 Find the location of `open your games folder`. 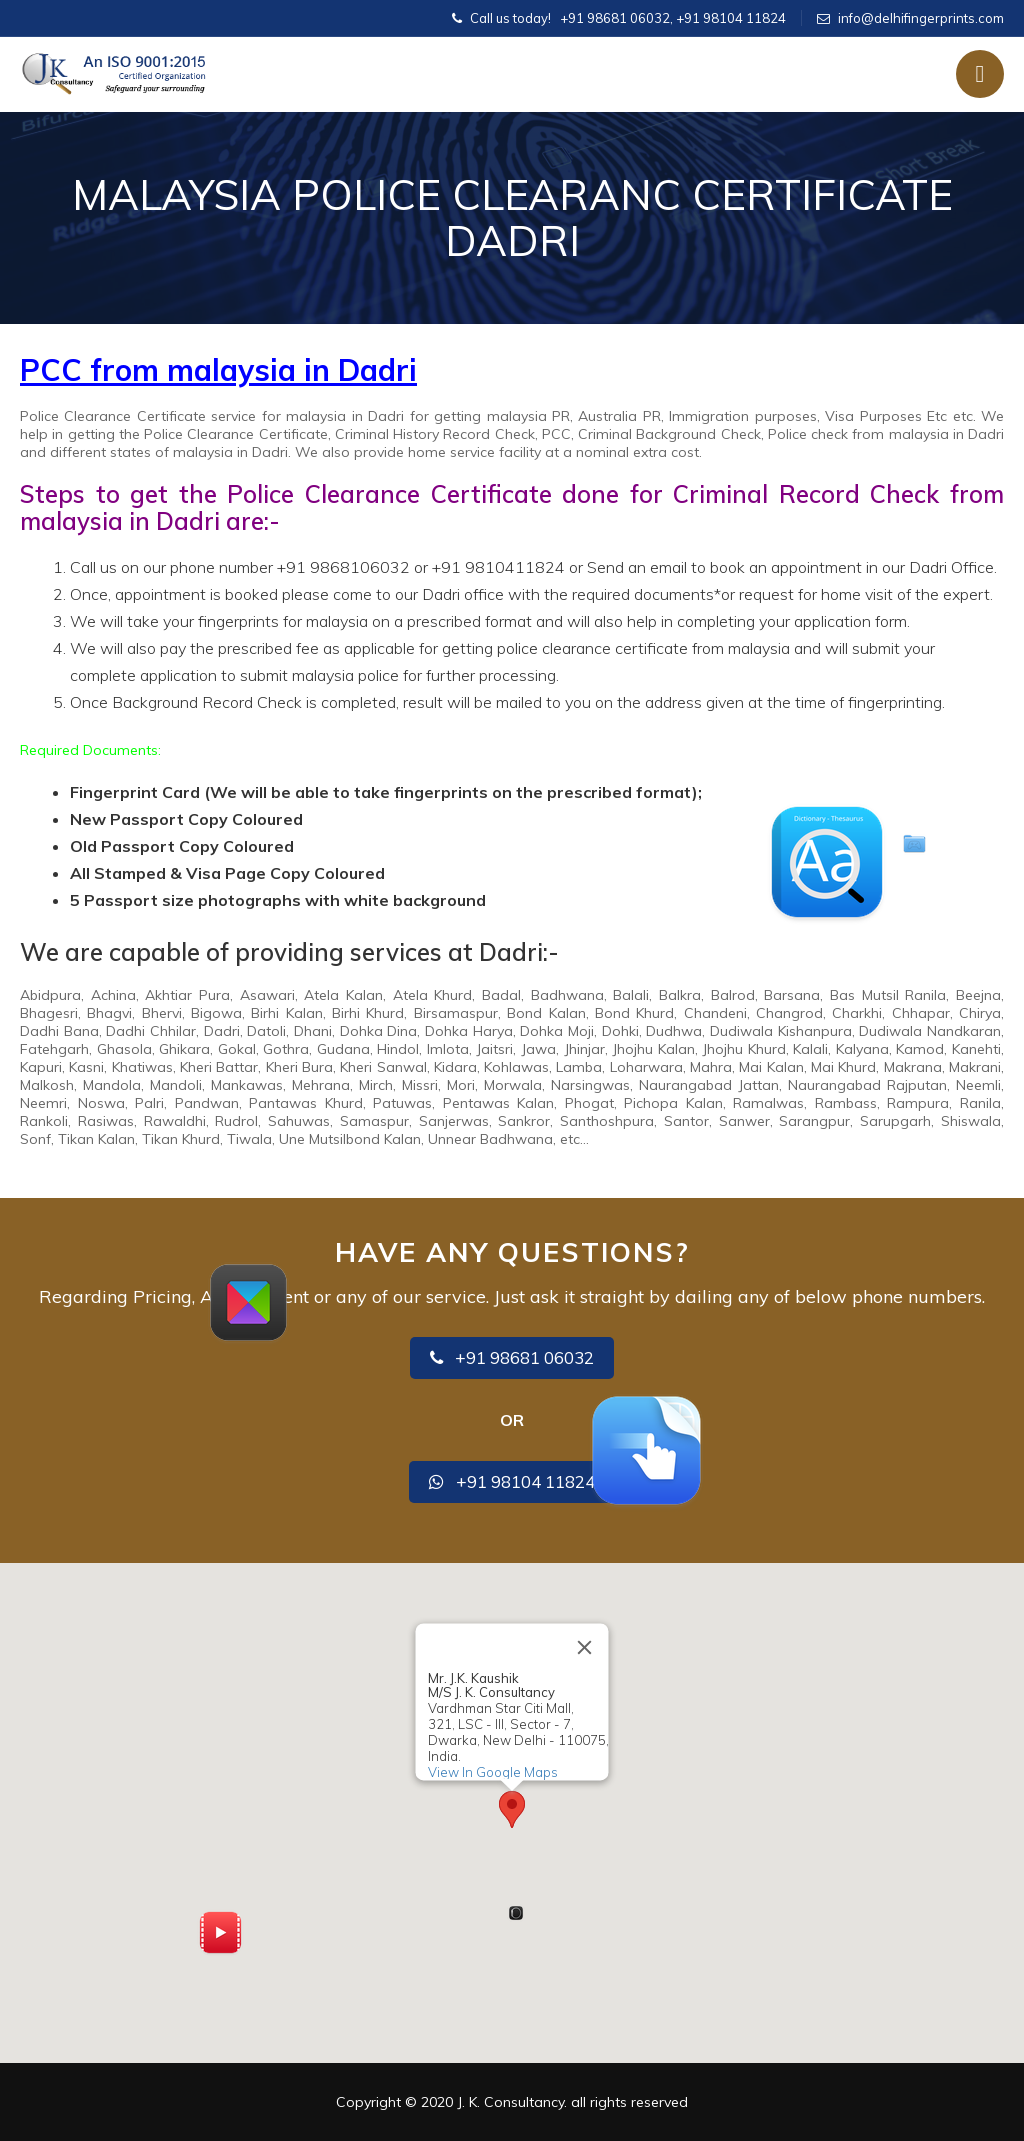

open your games folder is located at coordinates (914, 843).